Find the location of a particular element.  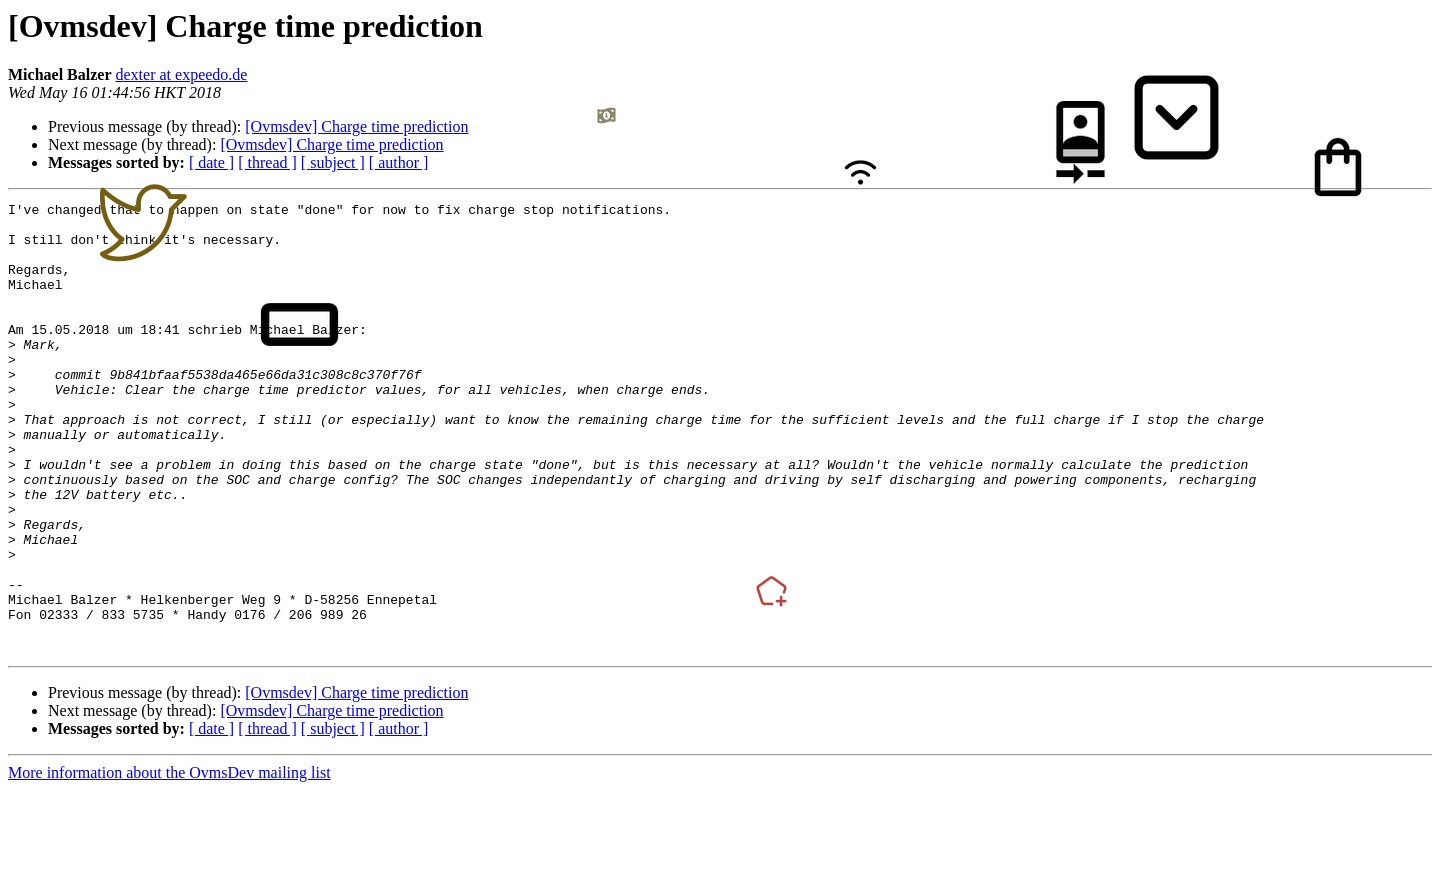

add a new shape or polygon element is located at coordinates (771, 591).